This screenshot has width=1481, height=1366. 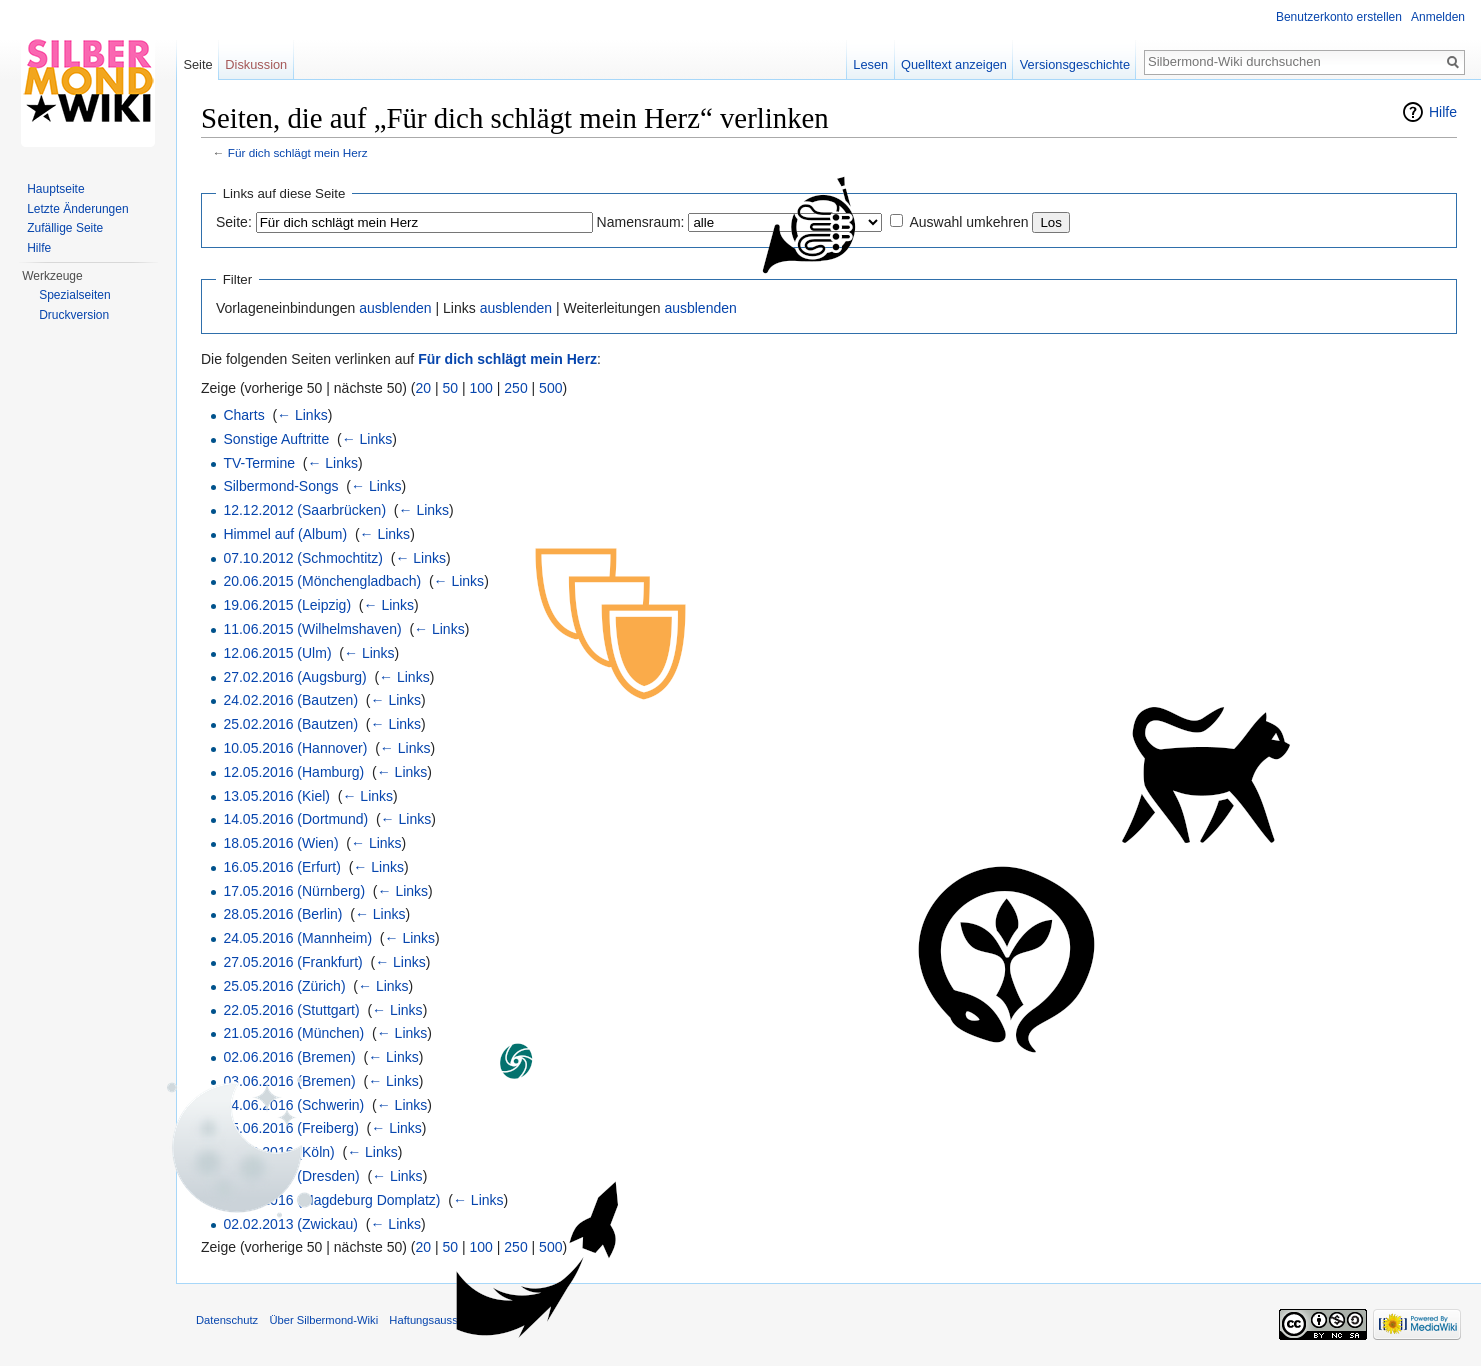 I want to click on camera shutter or aperture control, so click(x=516, y=1061).